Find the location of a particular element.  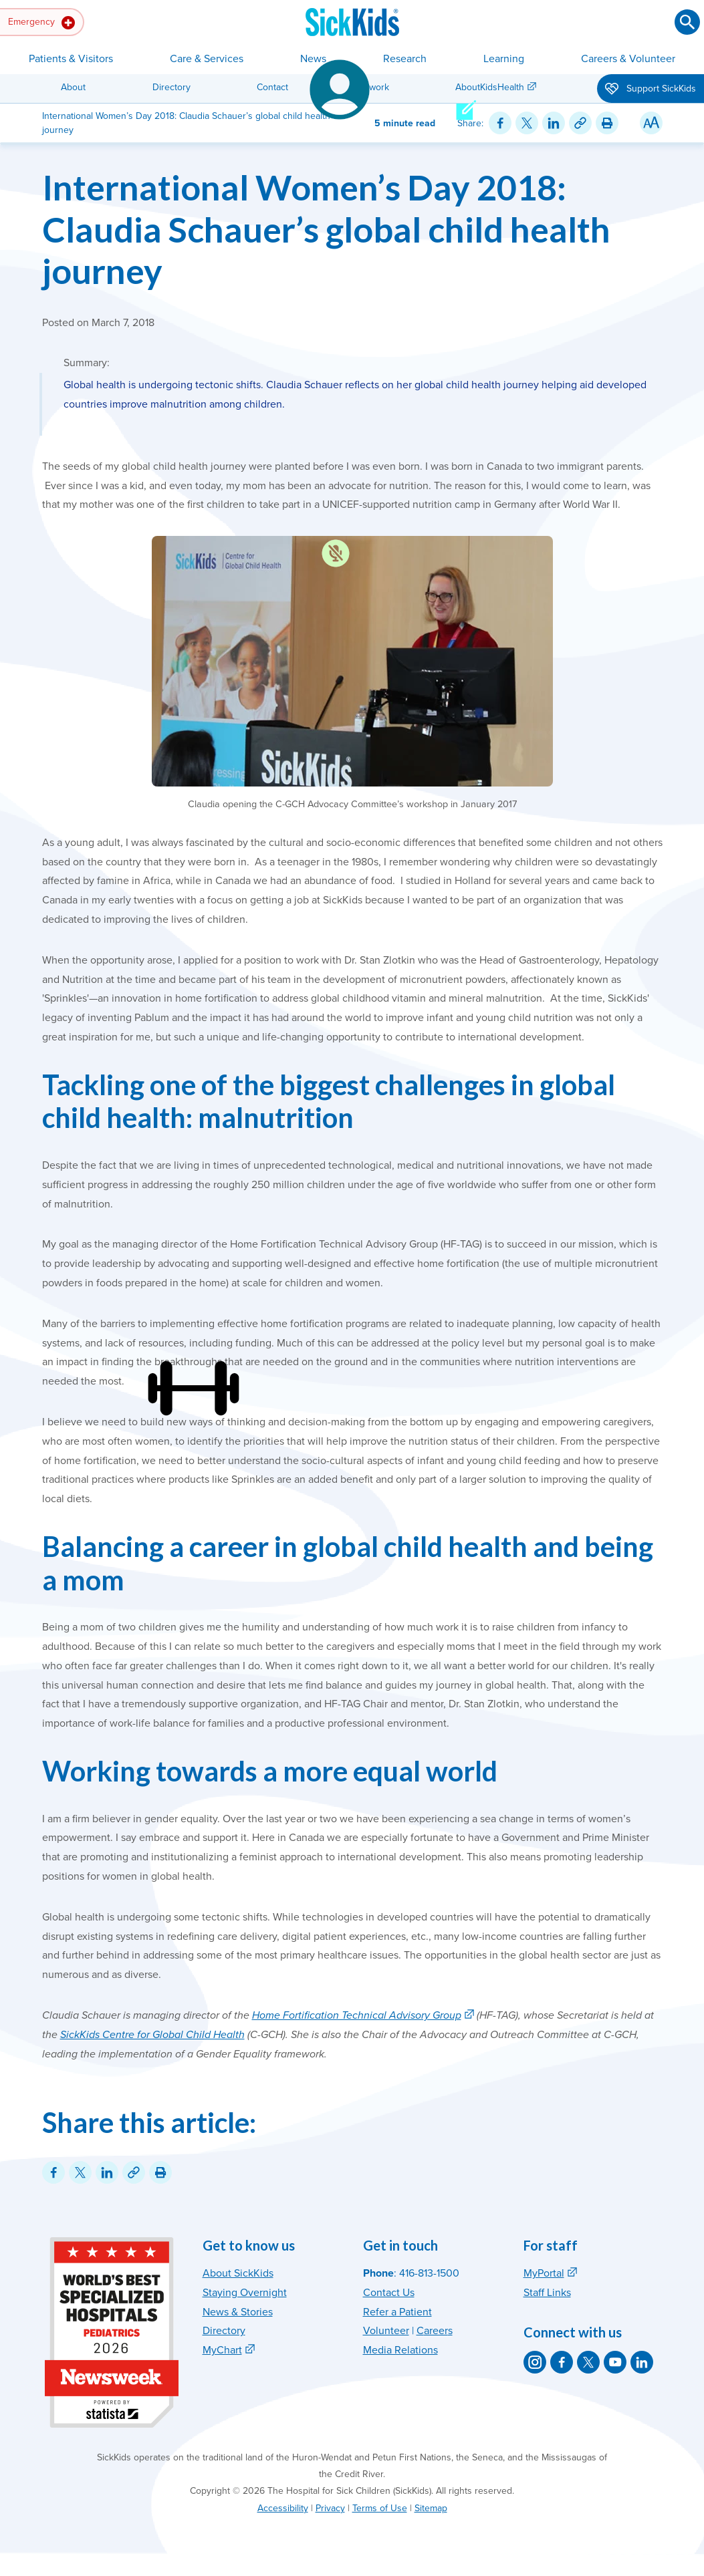

access workout or fitness features is located at coordinates (193, 1388).